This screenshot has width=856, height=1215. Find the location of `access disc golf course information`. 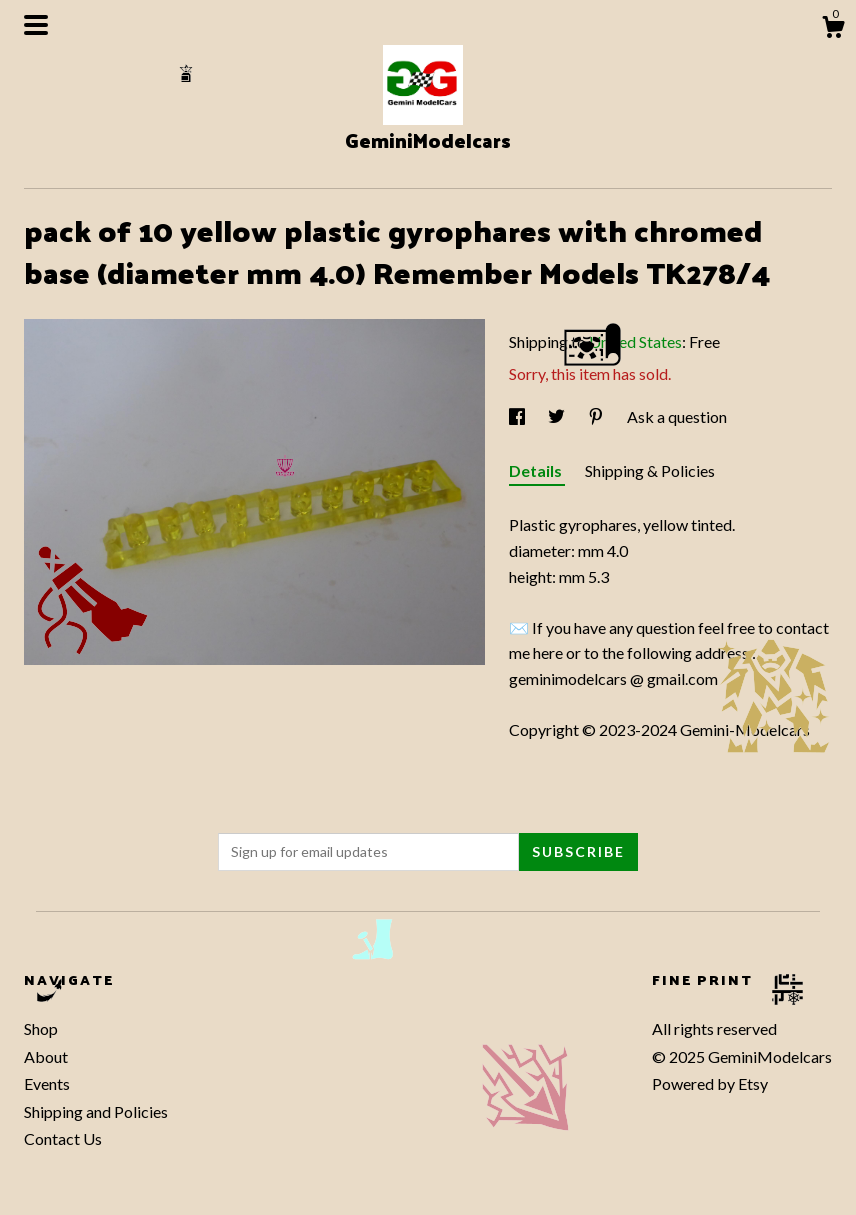

access disc golf course information is located at coordinates (285, 466).